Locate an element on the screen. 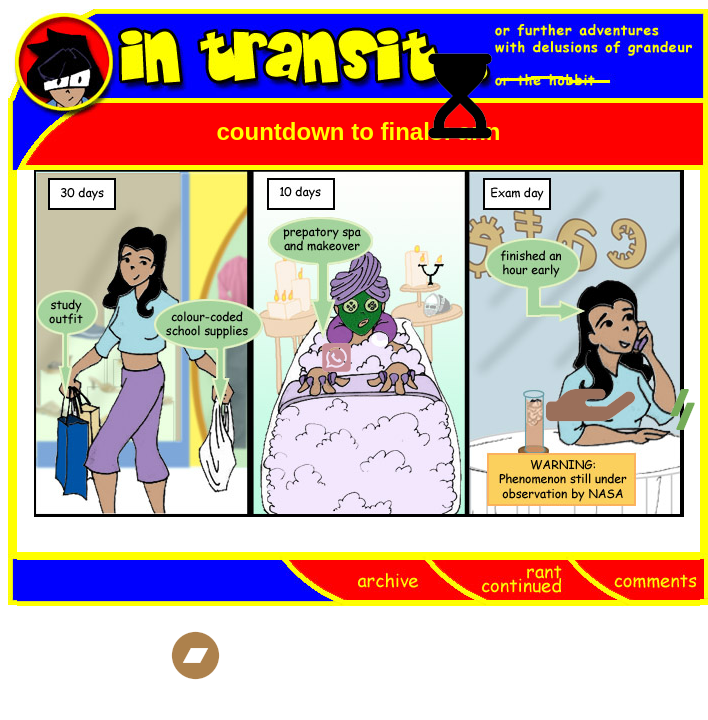 Image resolution: width=708 pixels, height=720 pixels. indicates a process has just started or is beginning is located at coordinates (460, 96).